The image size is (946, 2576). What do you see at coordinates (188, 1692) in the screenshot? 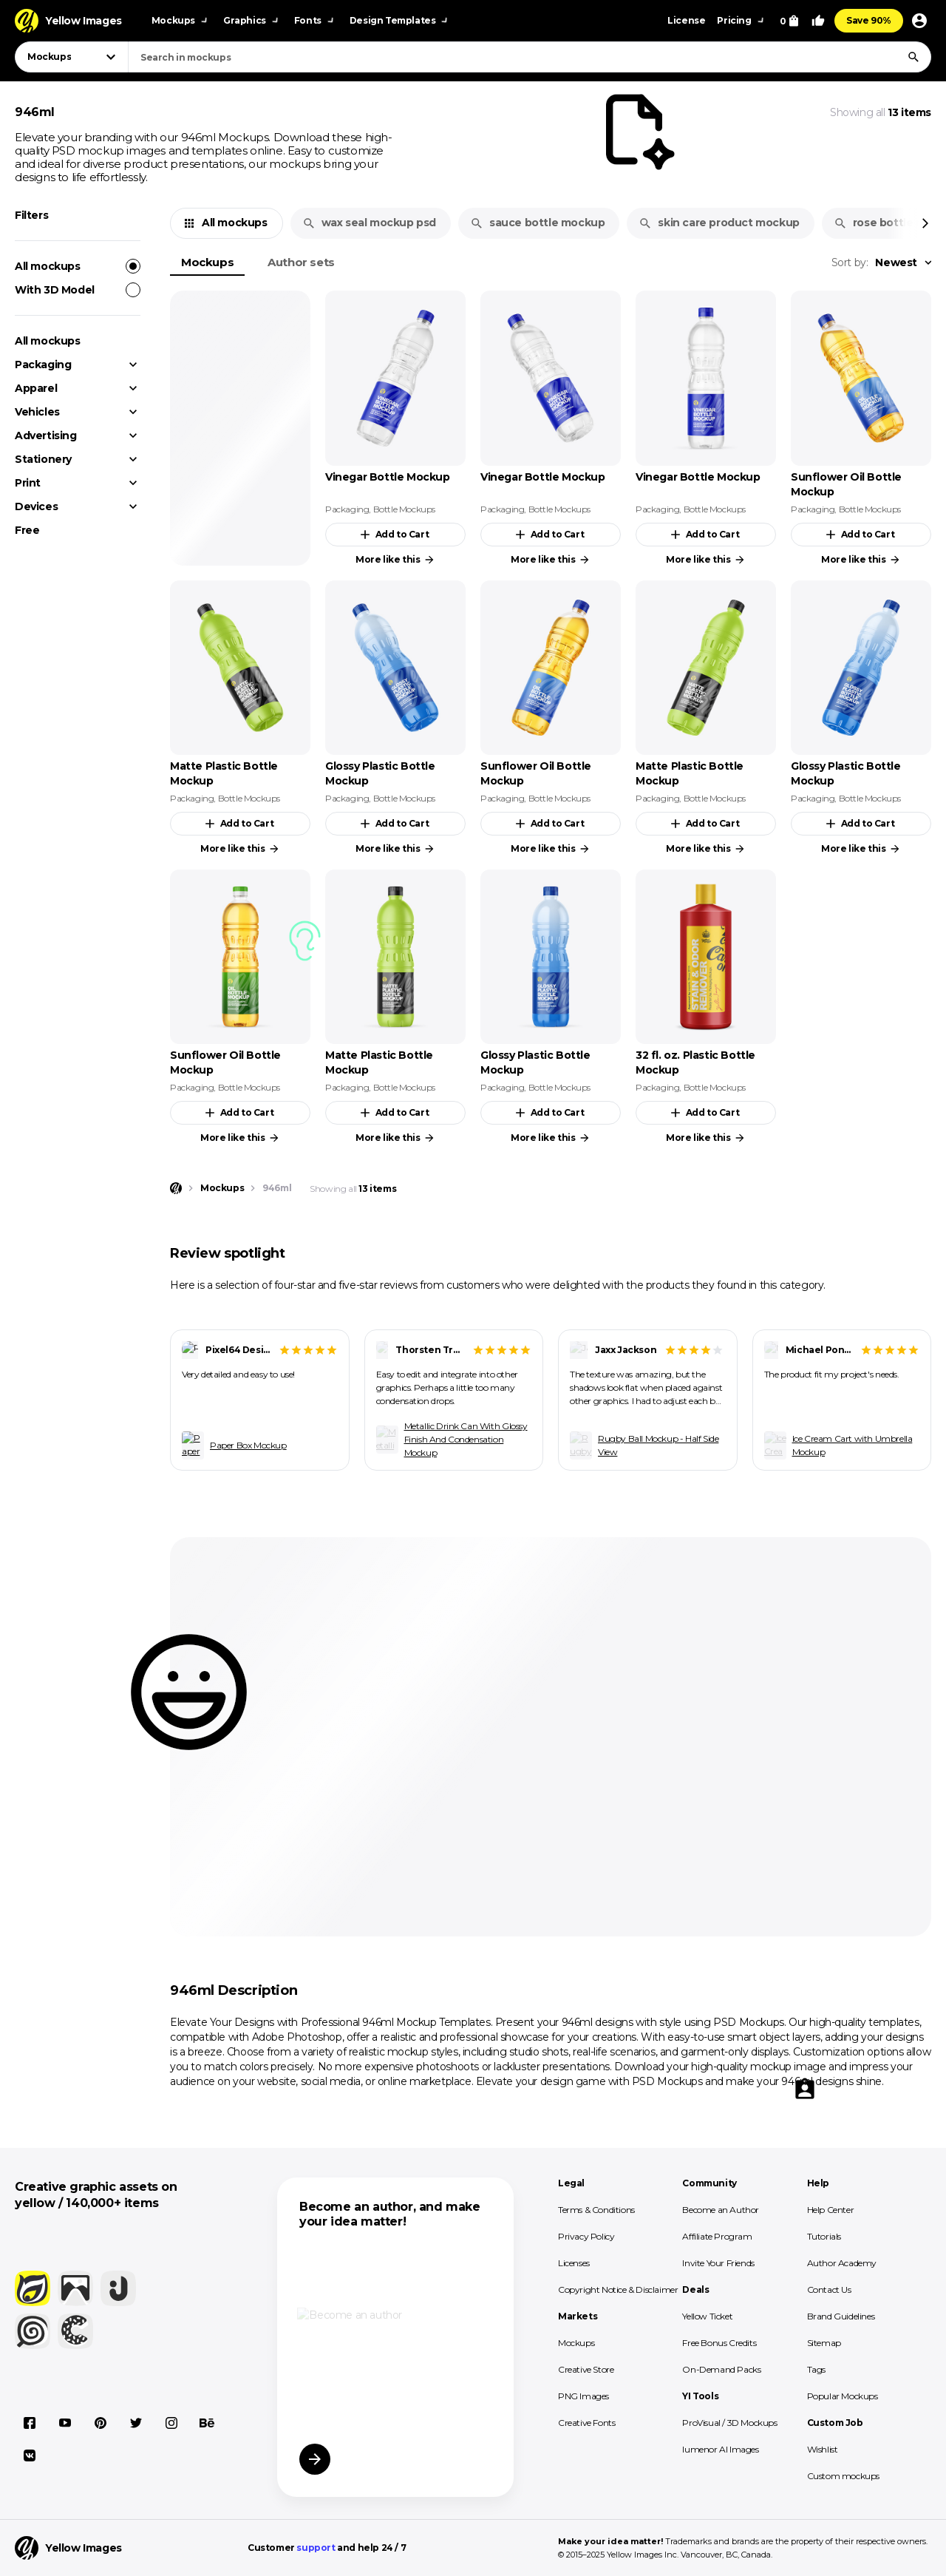
I see `react with laughter to a message` at bounding box center [188, 1692].